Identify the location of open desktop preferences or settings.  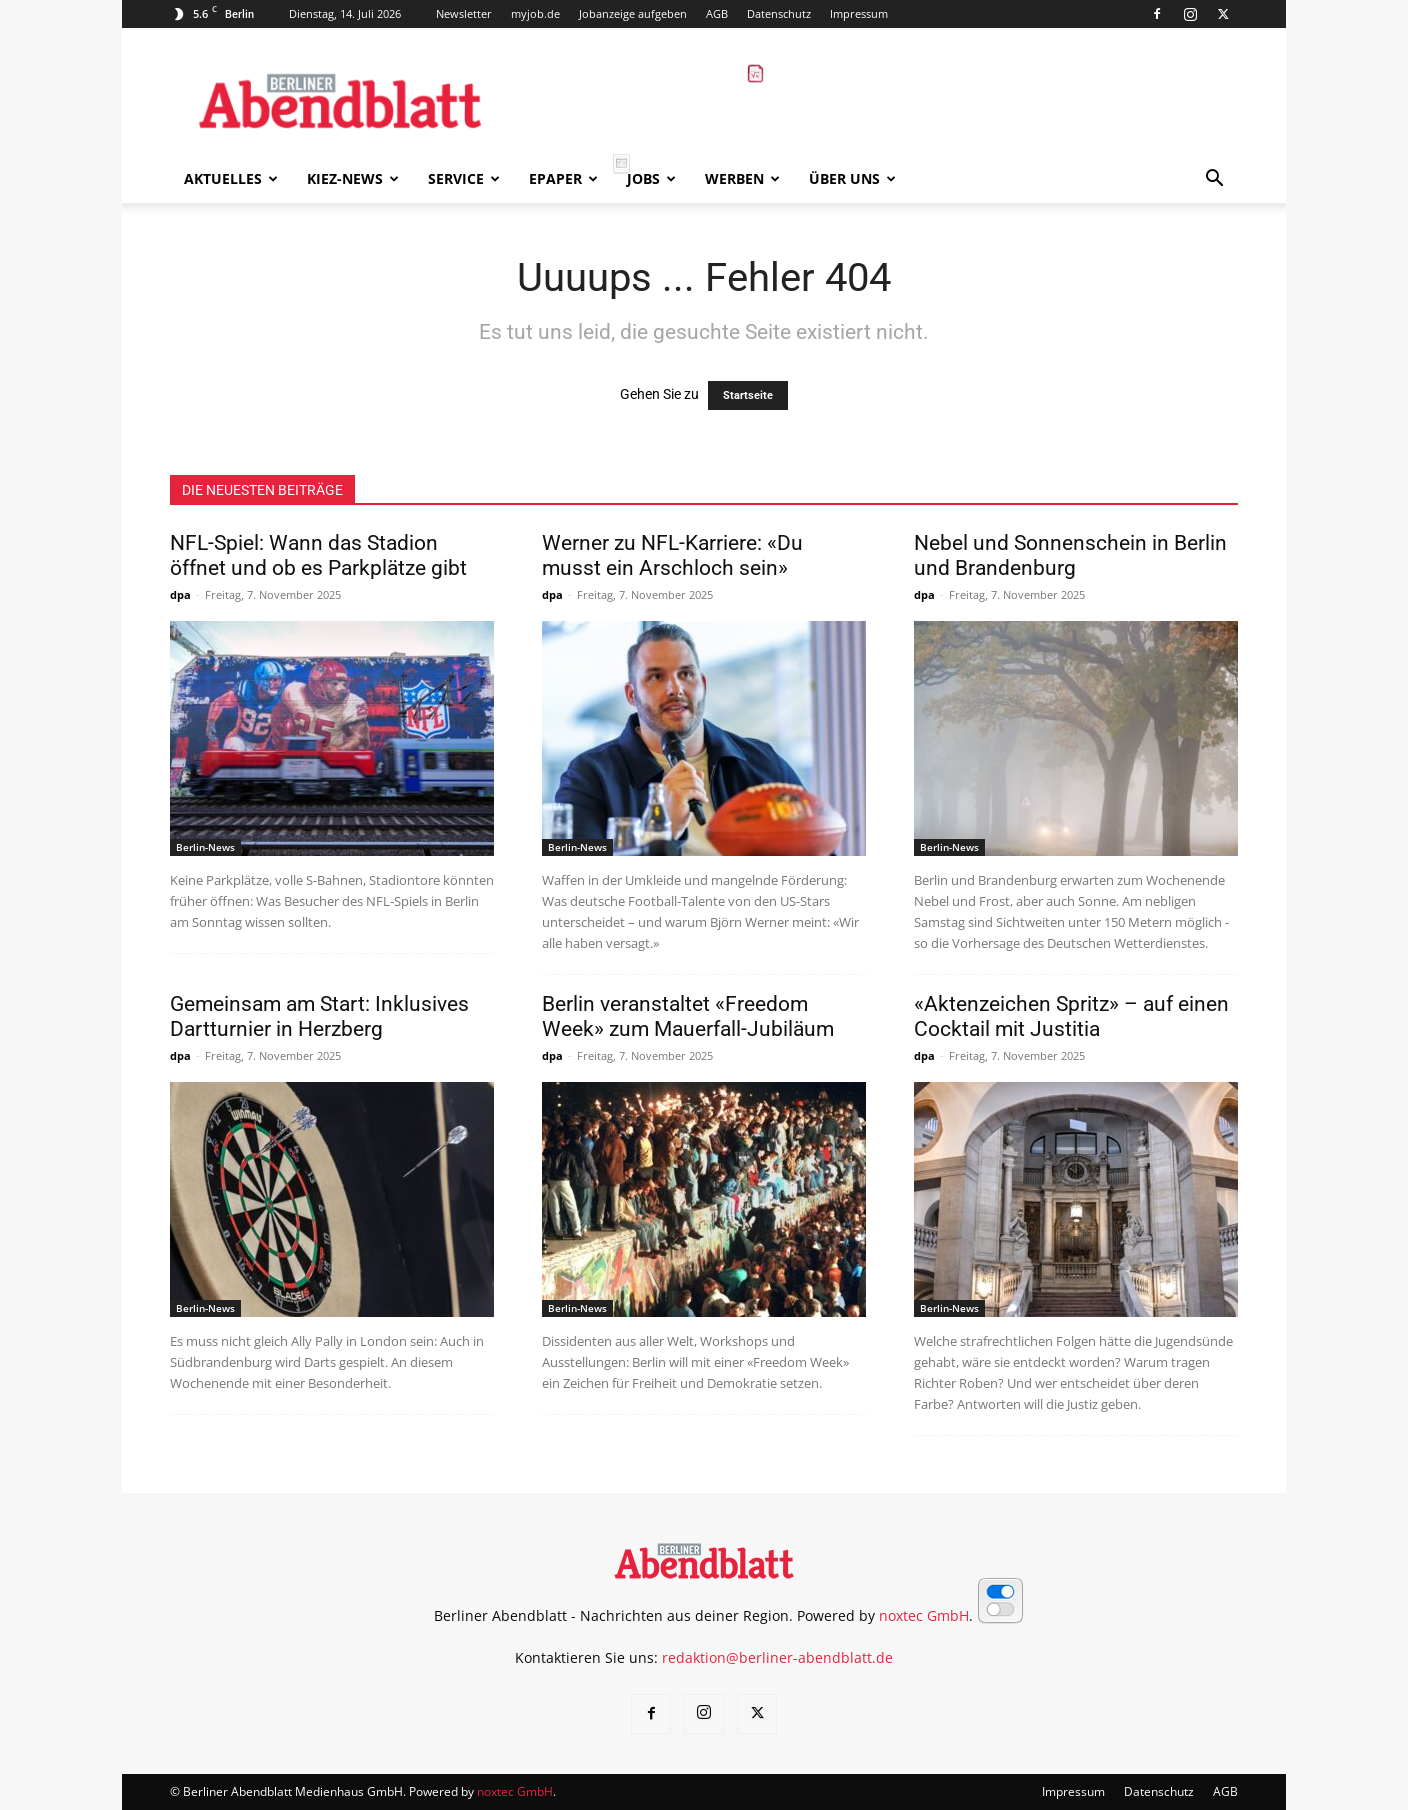
(1000, 1600).